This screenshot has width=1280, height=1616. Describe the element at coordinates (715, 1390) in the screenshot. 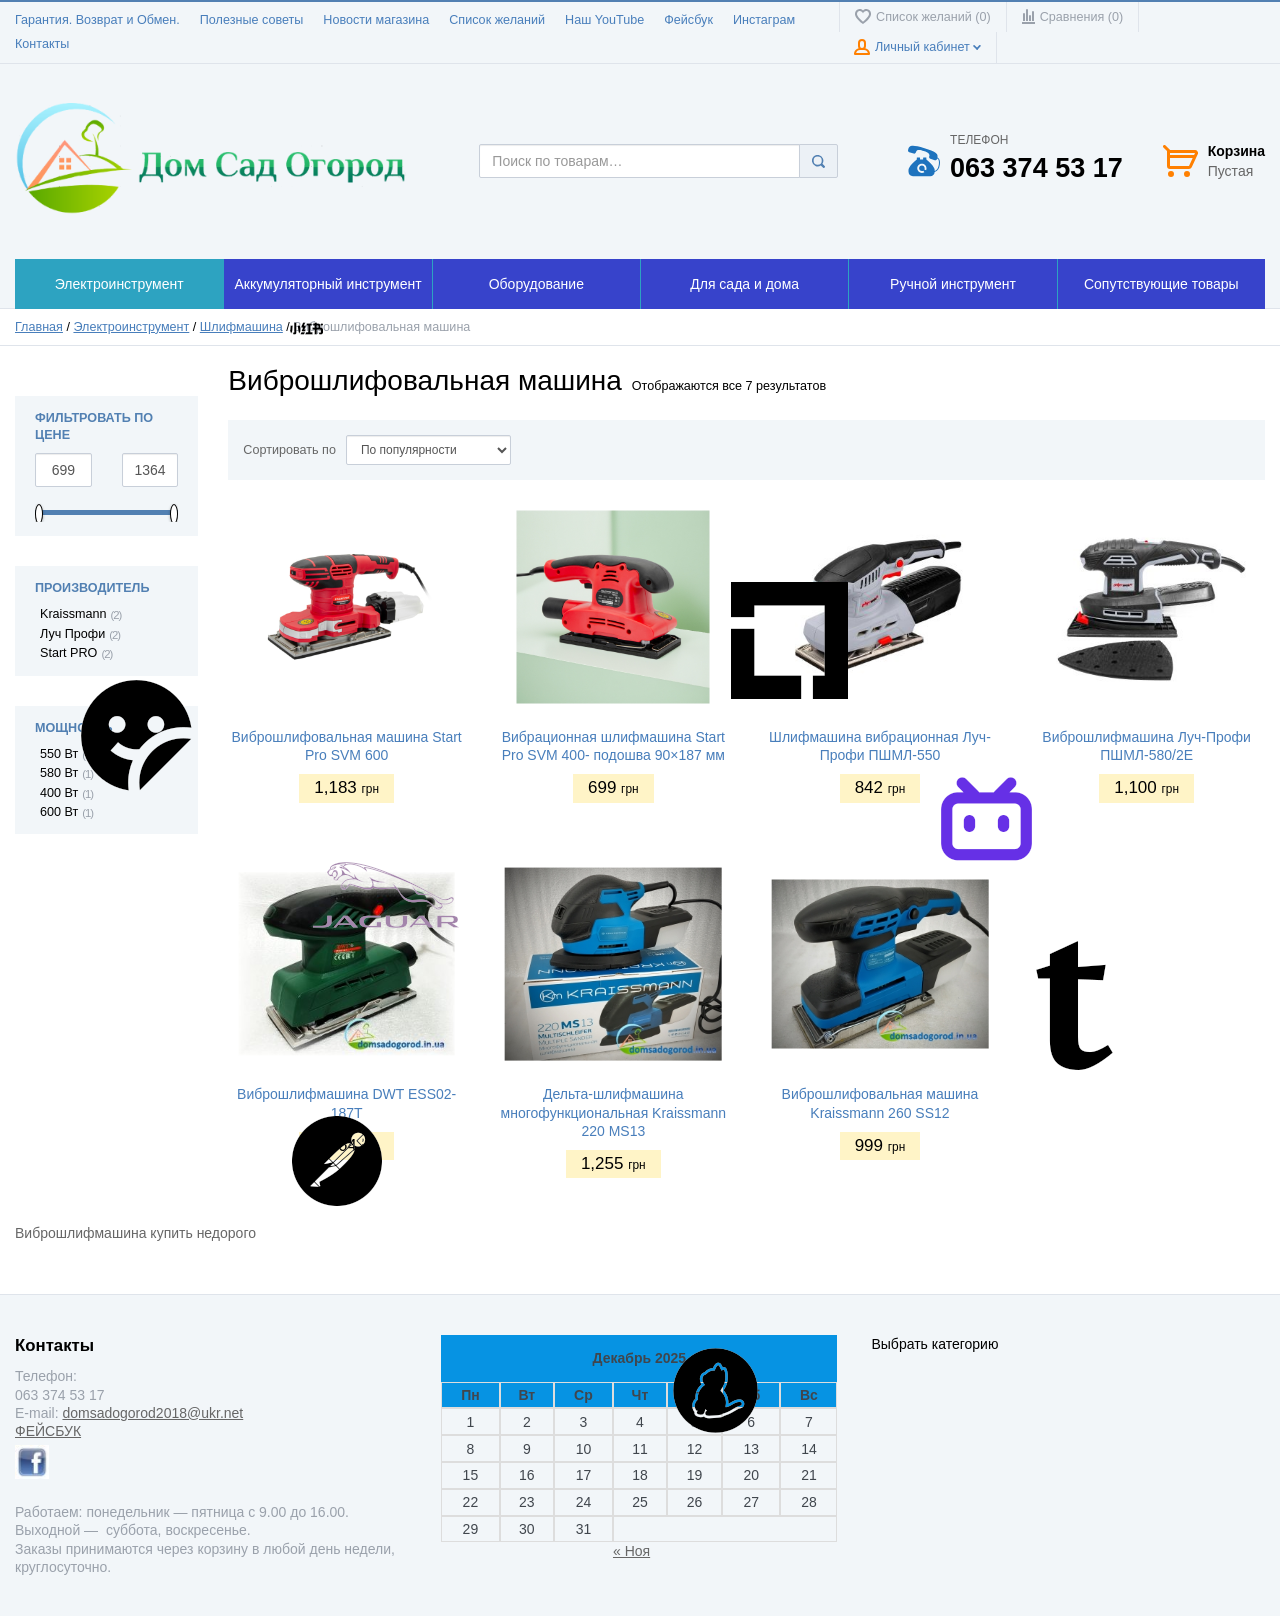

I see `yarn package manager logo` at that location.